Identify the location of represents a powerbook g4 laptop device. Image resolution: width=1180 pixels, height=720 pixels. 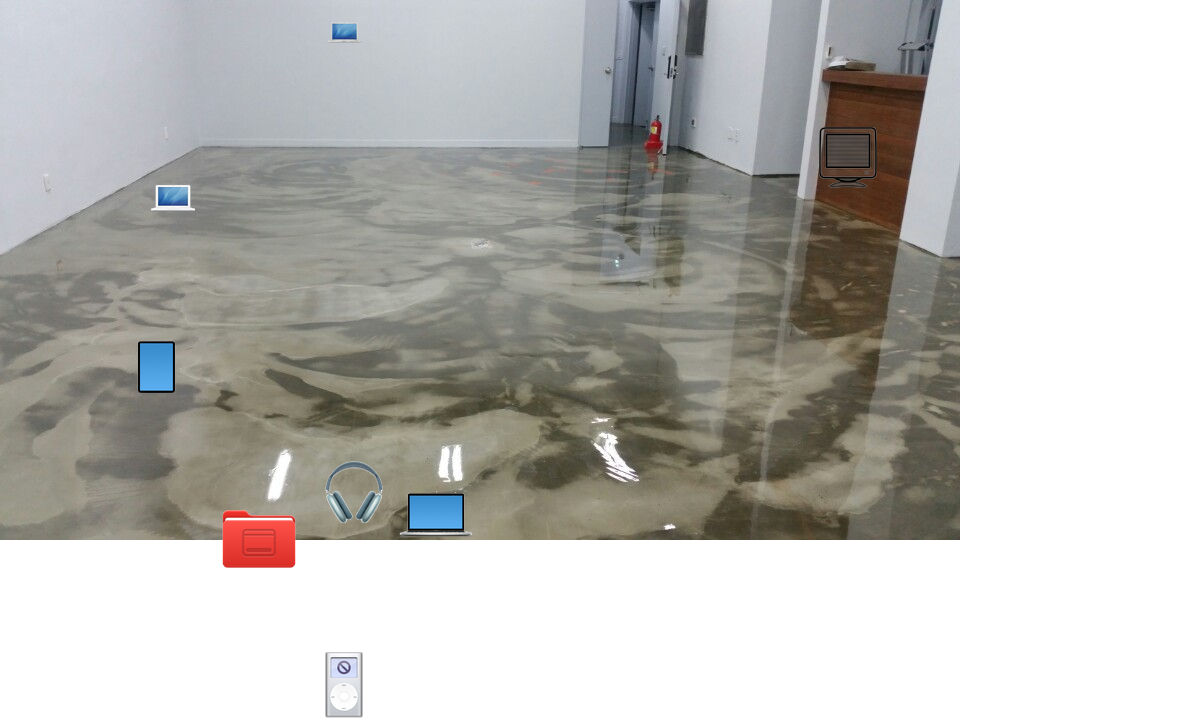
(344, 31).